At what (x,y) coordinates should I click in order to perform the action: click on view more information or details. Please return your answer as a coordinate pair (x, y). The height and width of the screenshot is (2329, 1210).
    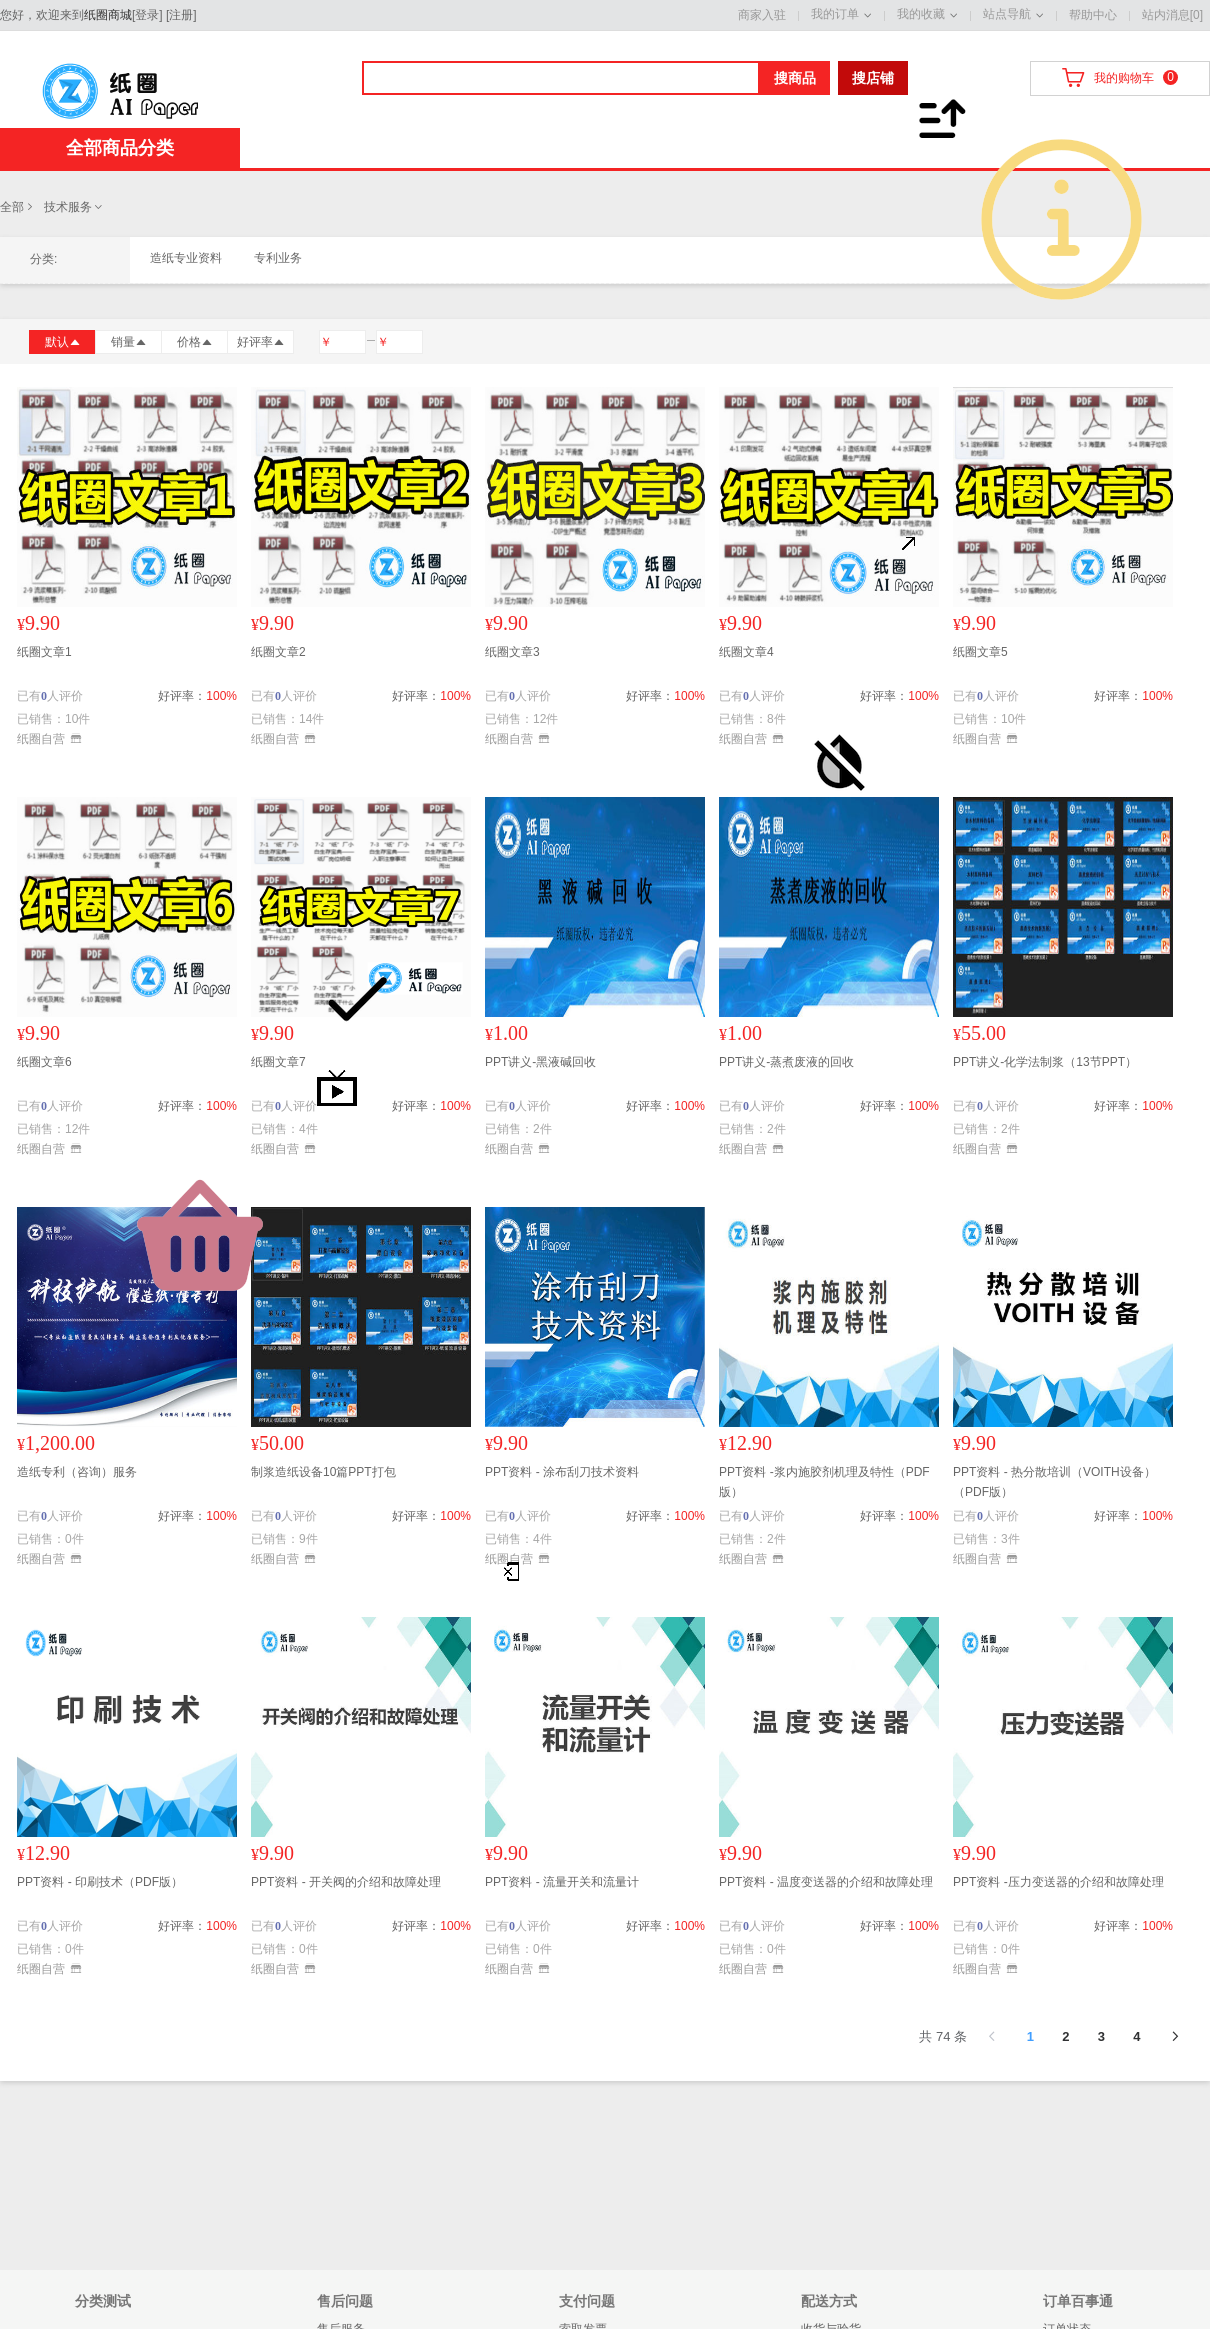
    Looking at the image, I should click on (1061, 219).